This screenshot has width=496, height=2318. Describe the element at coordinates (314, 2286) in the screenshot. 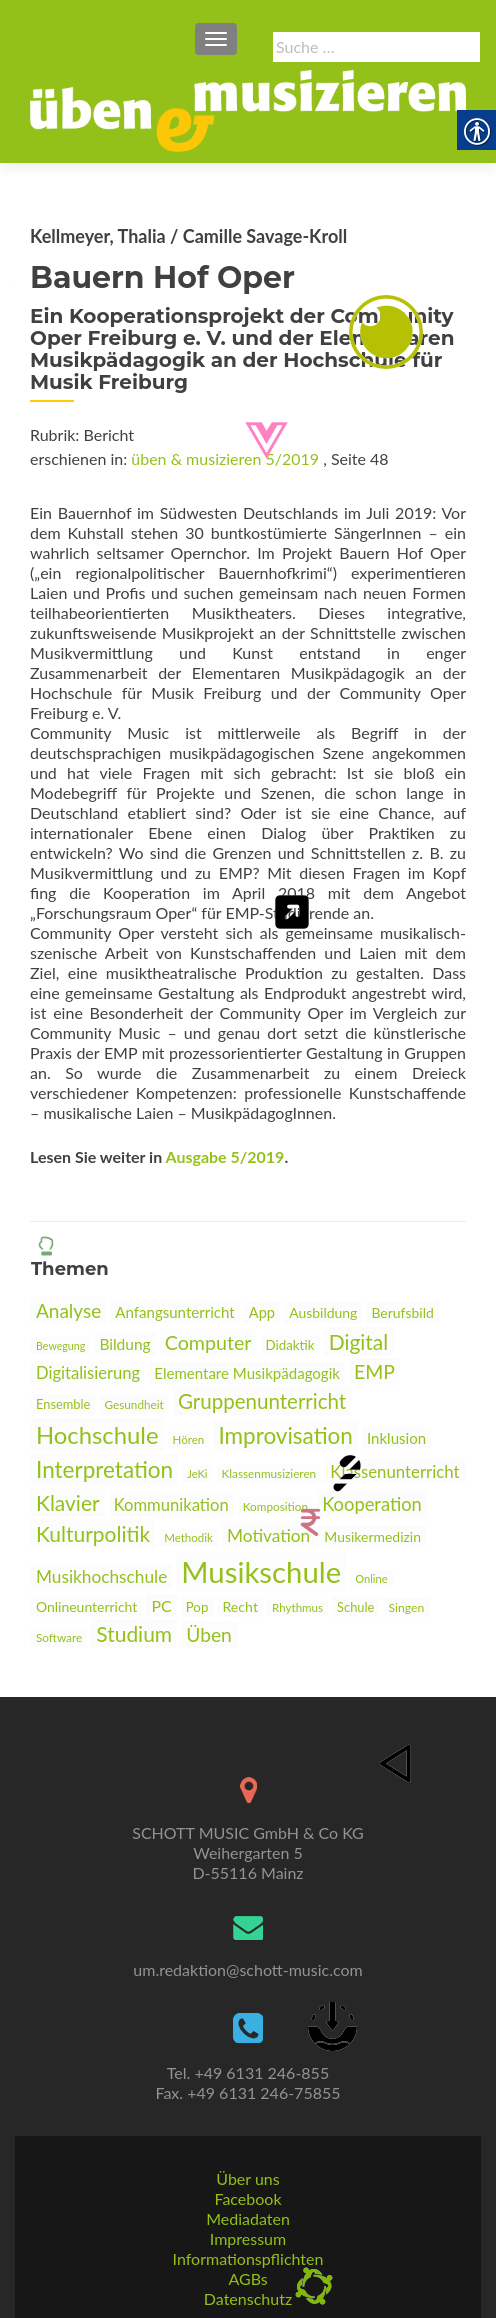

I see `hornbill brand logo` at that location.